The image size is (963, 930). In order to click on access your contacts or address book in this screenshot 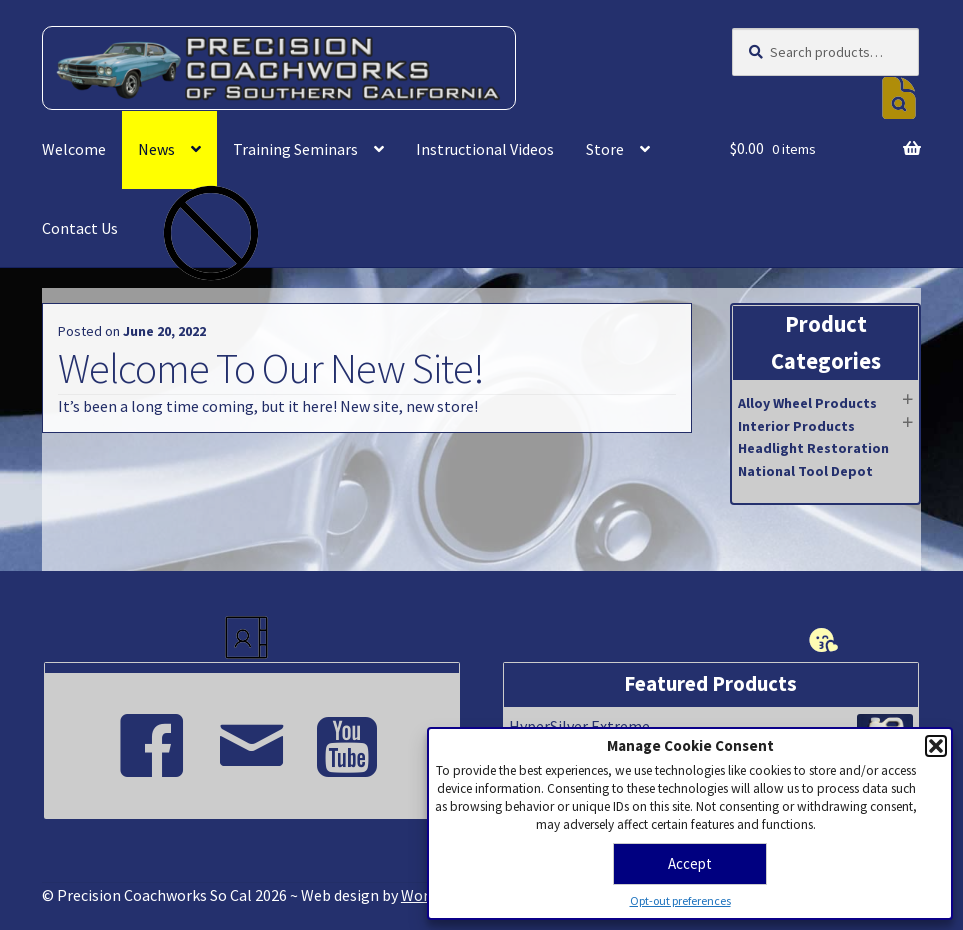, I will do `click(246, 637)`.